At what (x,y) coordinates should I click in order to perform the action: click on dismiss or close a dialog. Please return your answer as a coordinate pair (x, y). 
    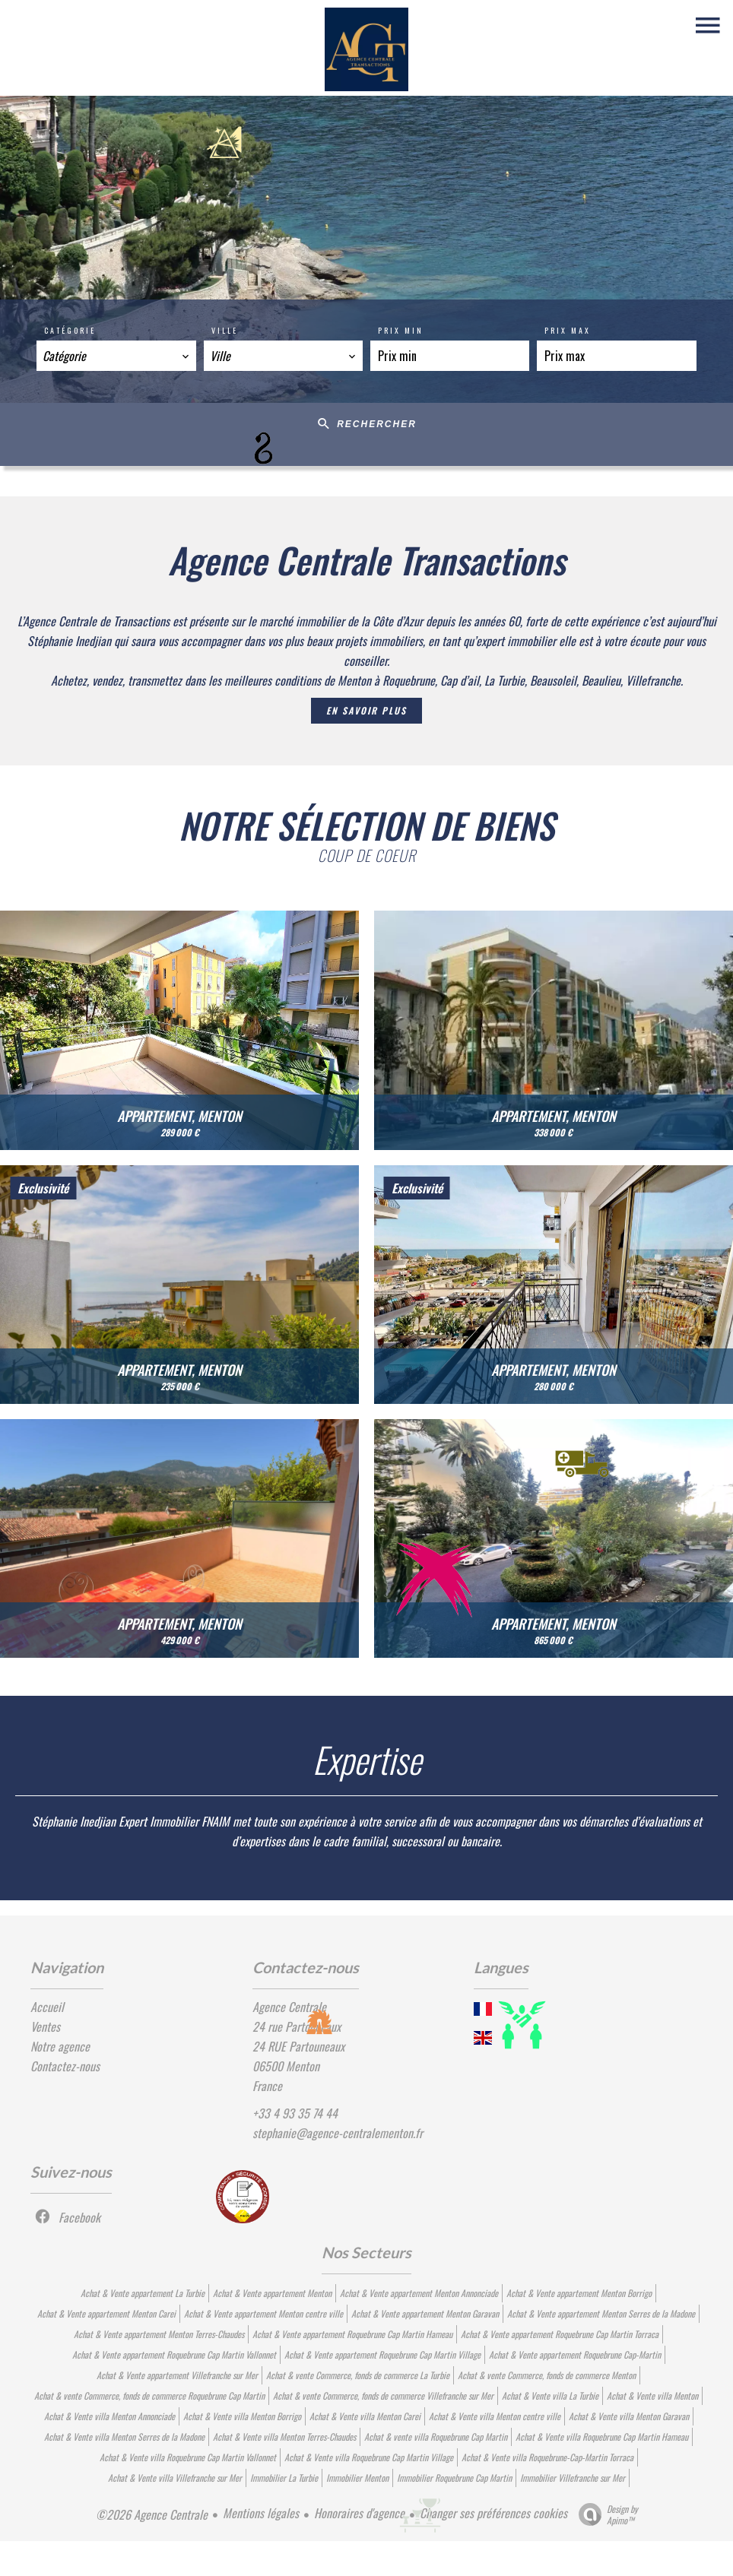
    Looking at the image, I should click on (433, 1580).